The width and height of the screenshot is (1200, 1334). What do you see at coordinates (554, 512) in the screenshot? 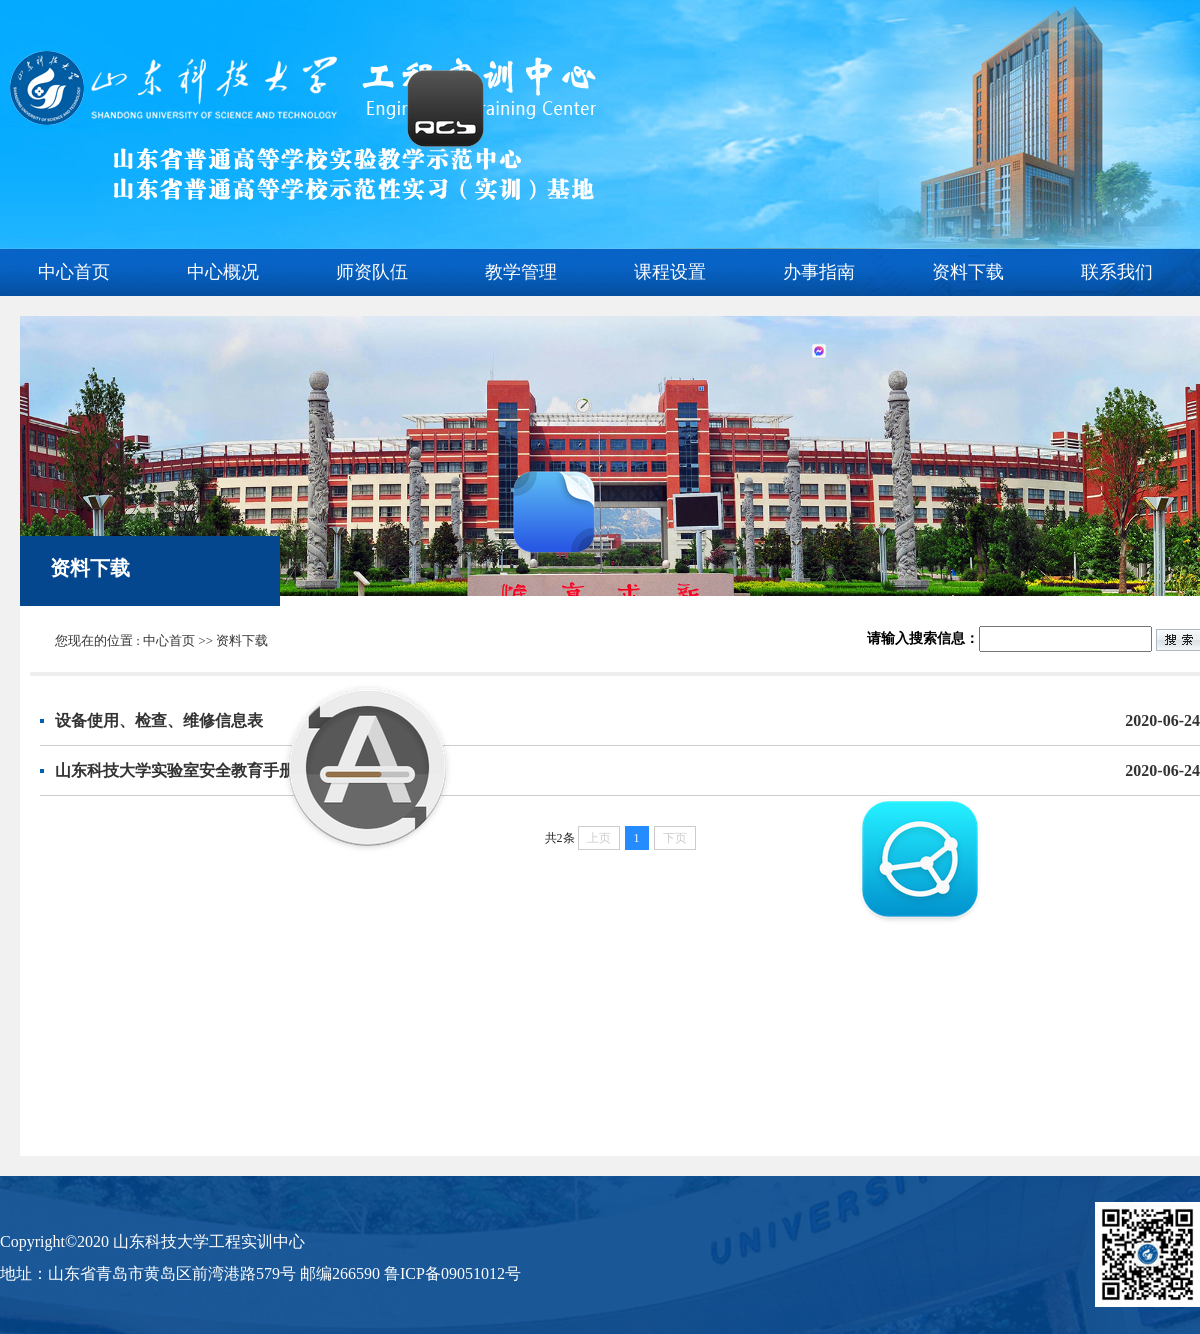
I see `open hot corners system preferences` at bounding box center [554, 512].